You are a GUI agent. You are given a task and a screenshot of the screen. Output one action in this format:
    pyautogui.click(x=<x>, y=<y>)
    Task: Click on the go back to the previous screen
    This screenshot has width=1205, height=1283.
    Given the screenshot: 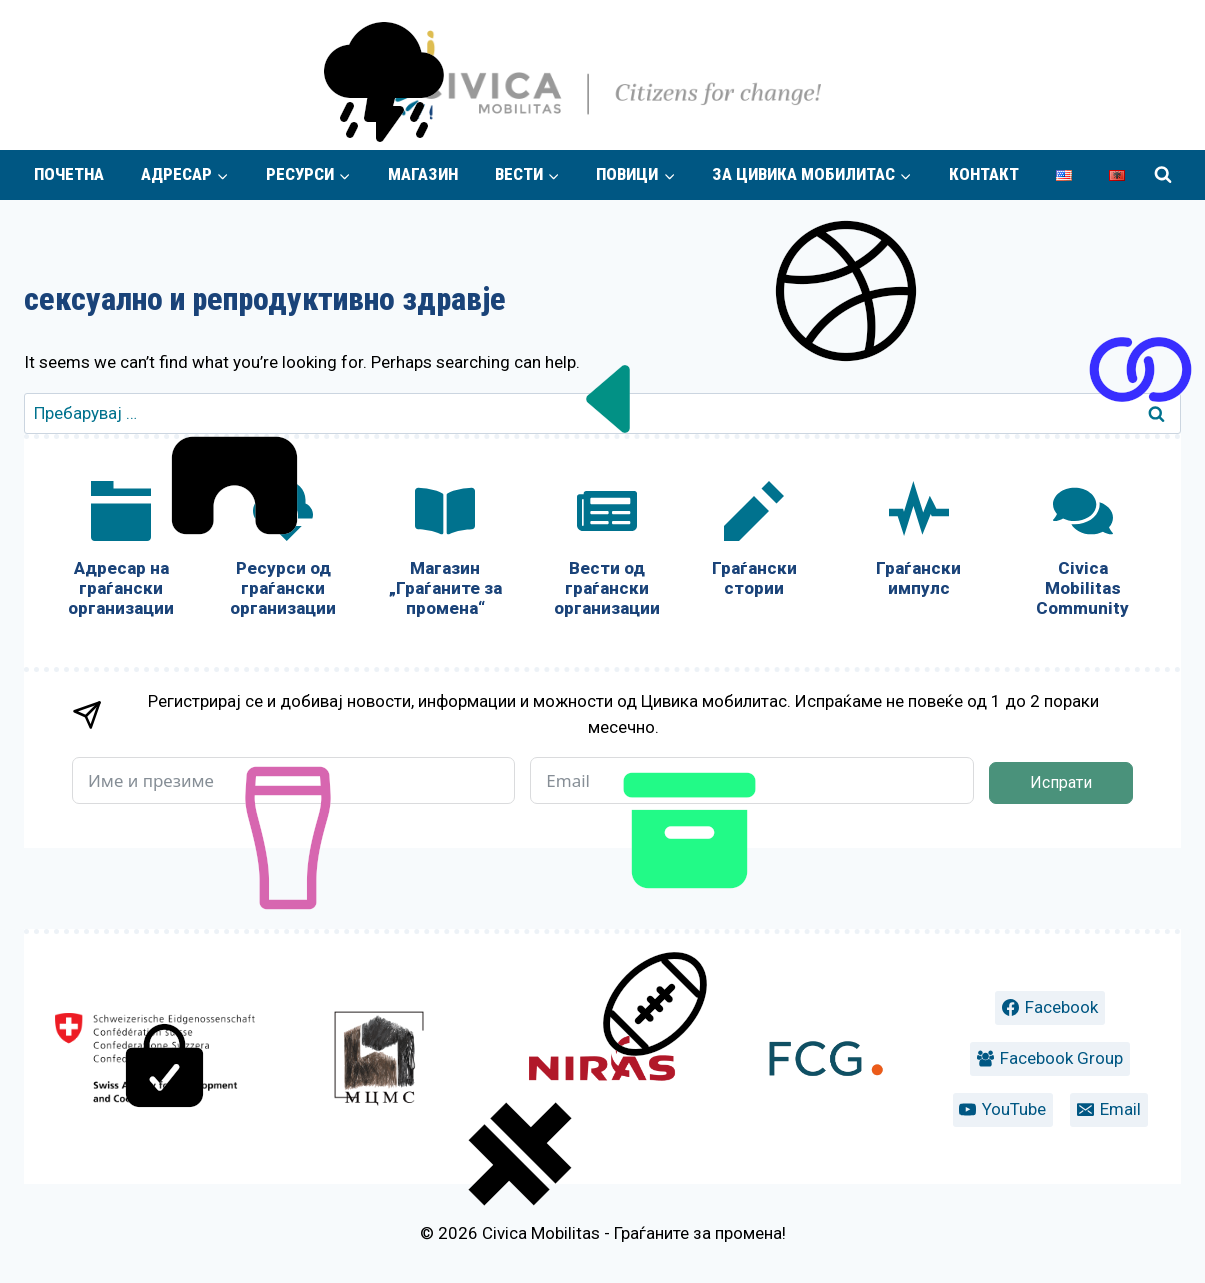 What is the action you would take?
    pyautogui.click(x=608, y=399)
    